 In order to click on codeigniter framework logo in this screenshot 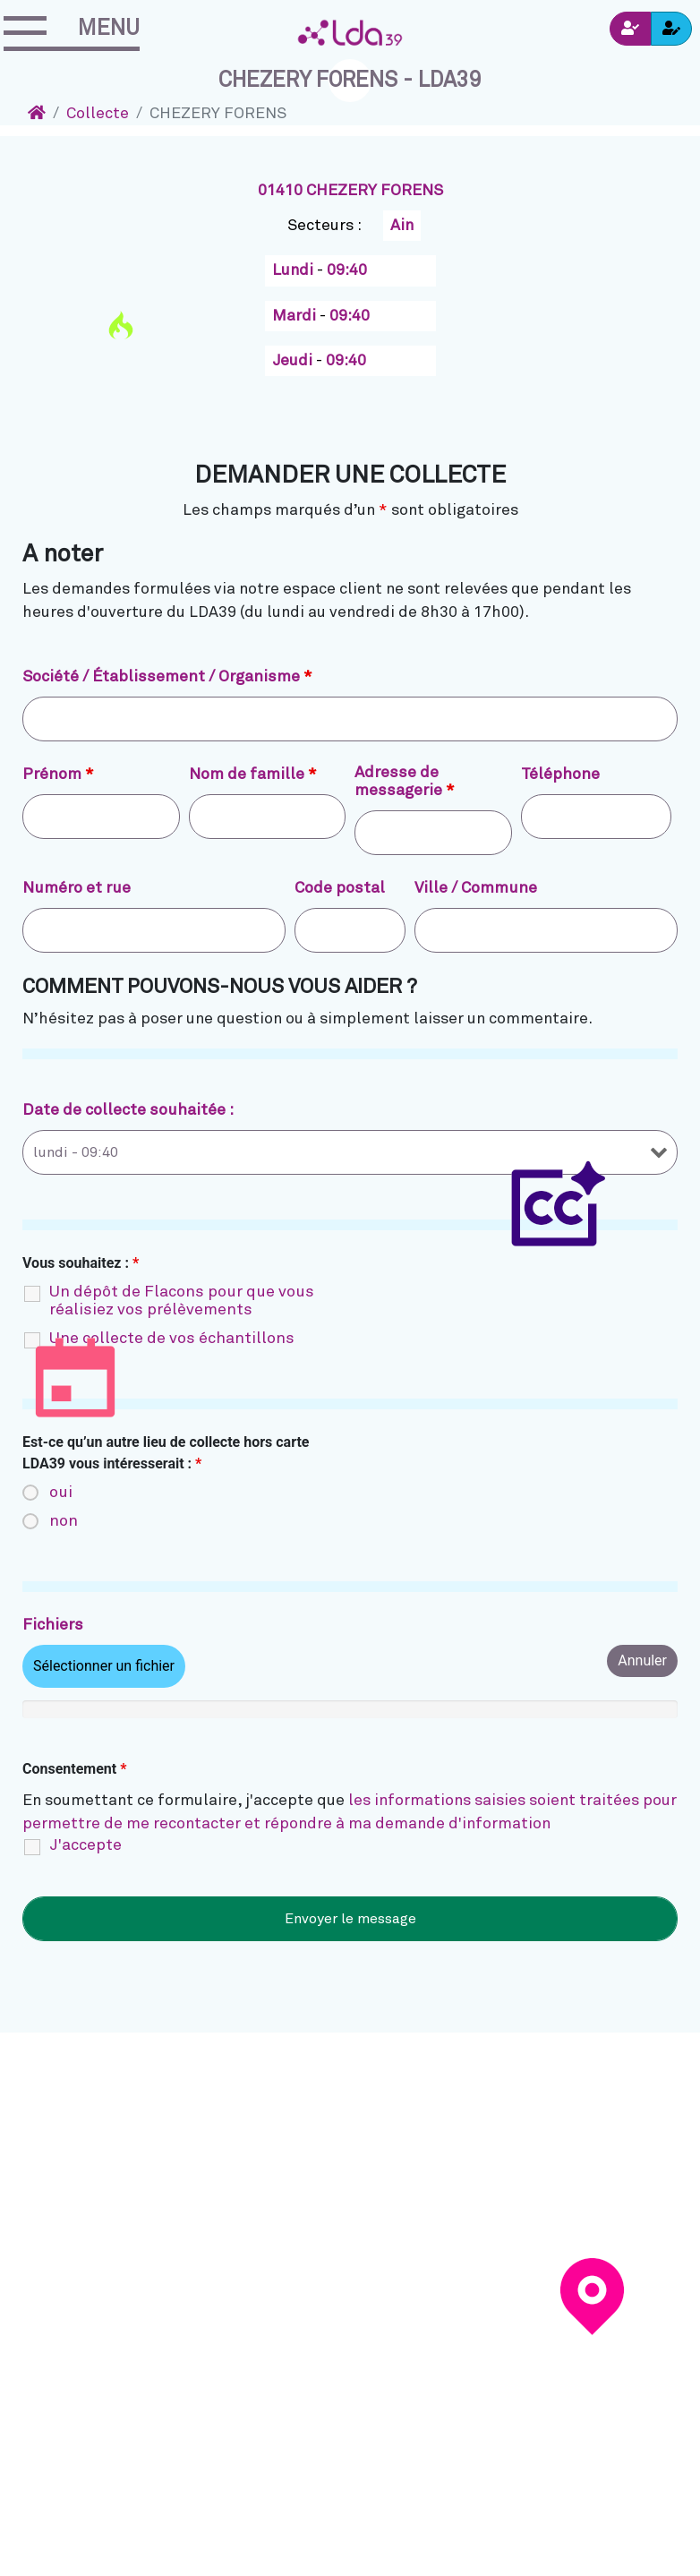, I will do `click(121, 325)`.